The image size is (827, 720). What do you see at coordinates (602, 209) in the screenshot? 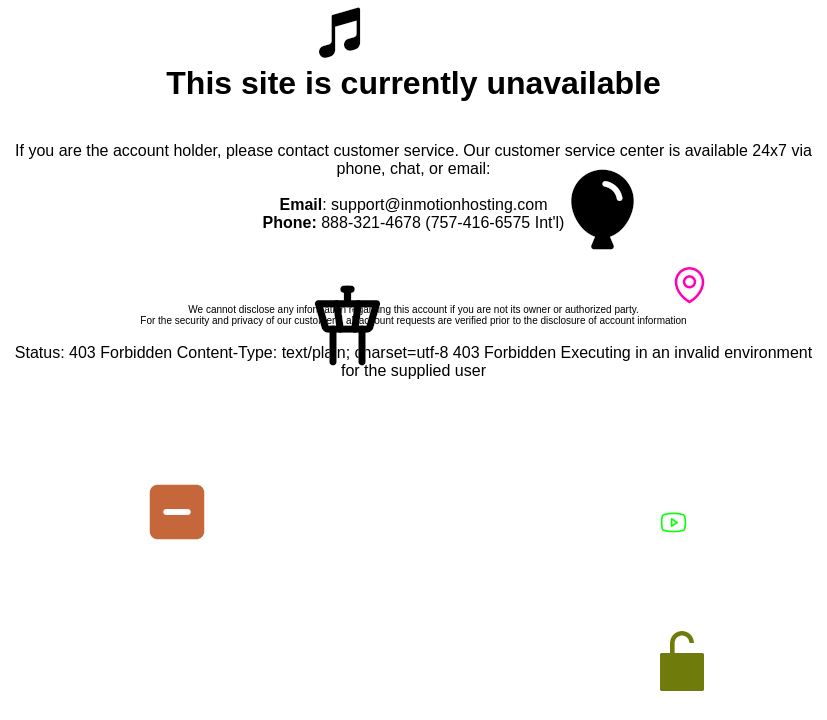
I see `view celebration or birthday events` at bounding box center [602, 209].